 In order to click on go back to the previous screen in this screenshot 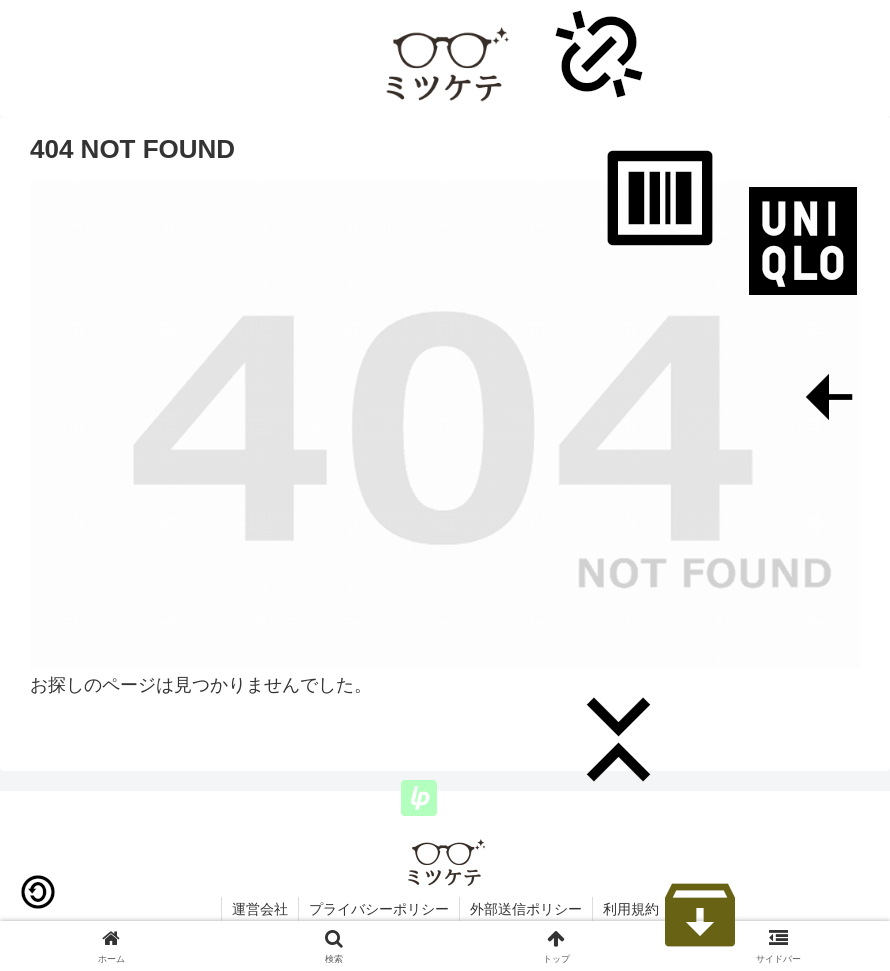, I will do `click(829, 397)`.